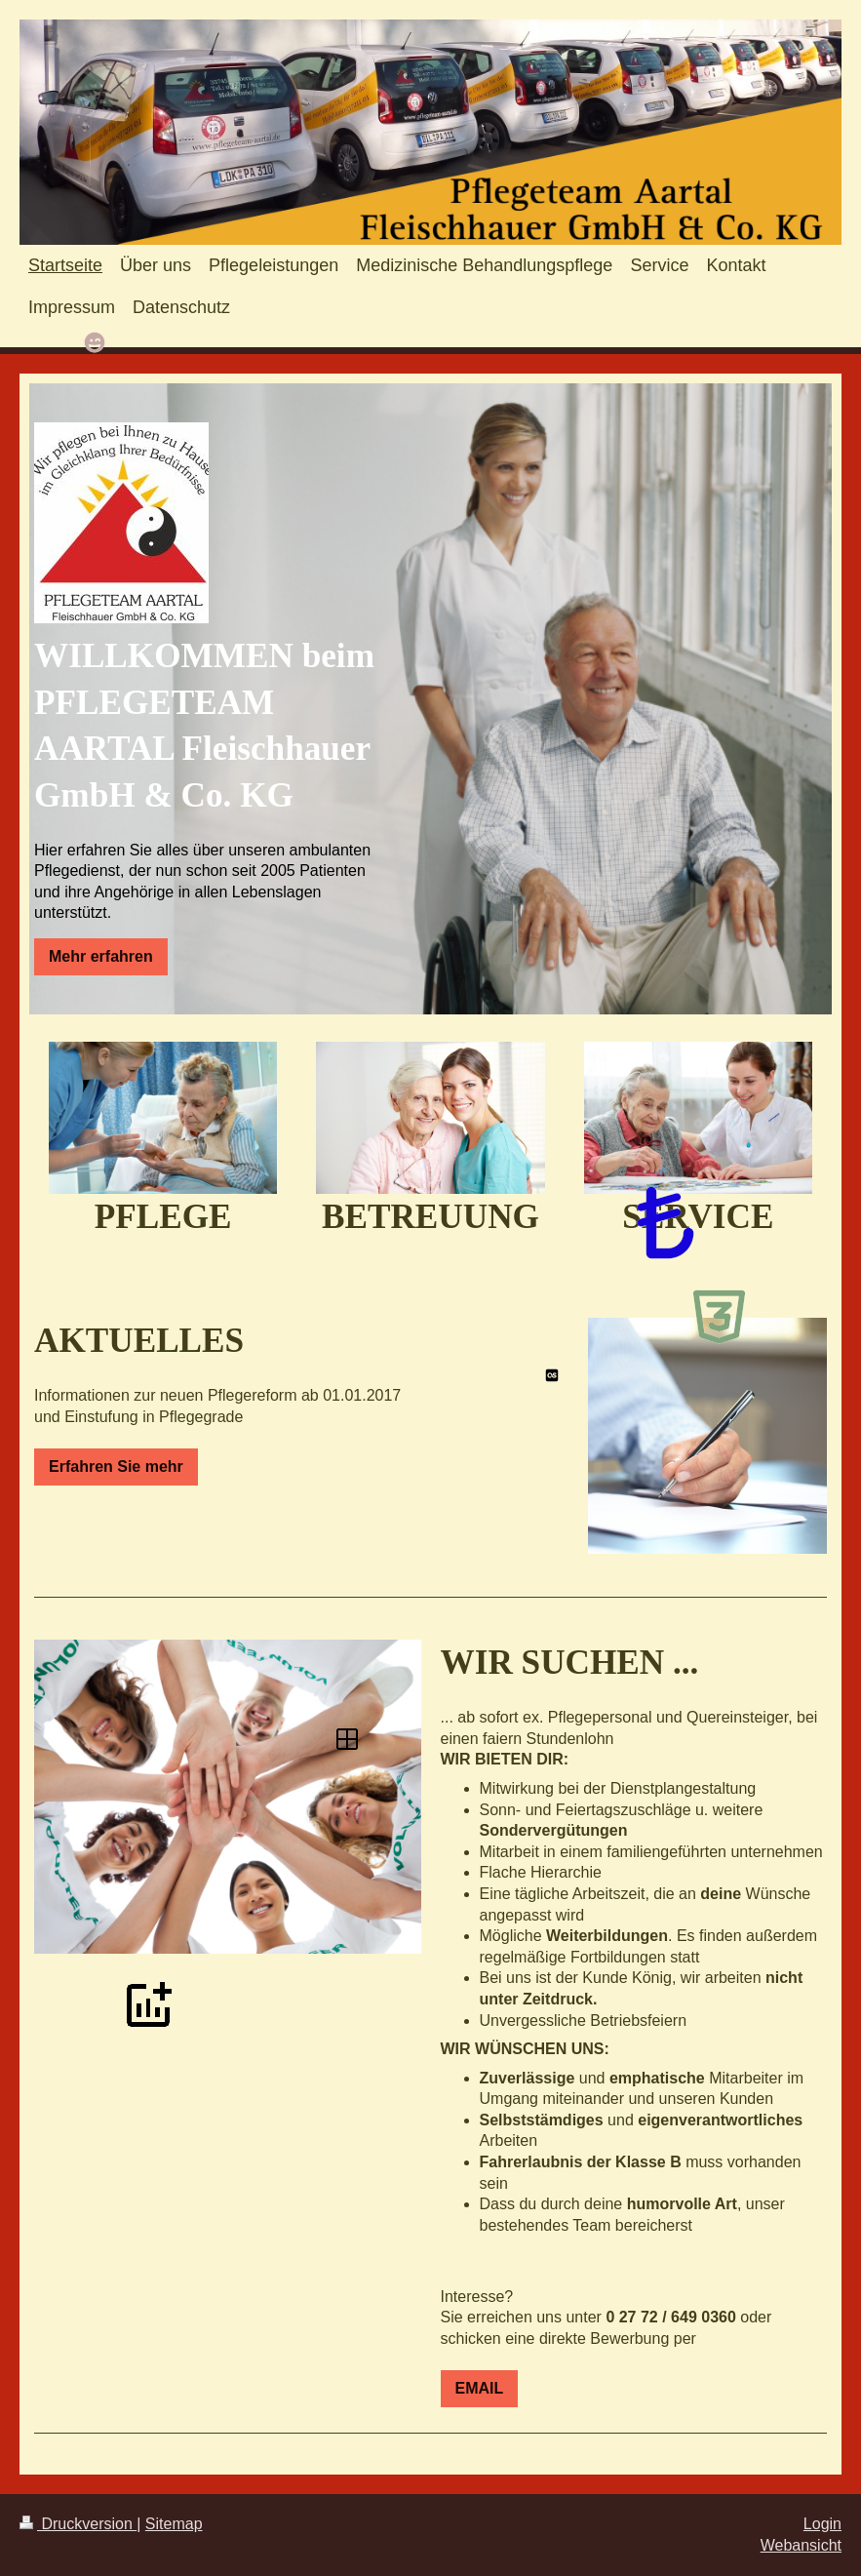 This screenshot has width=861, height=2576. What do you see at coordinates (661, 1222) in the screenshot?
I see `indicates Turkish lira currency` at bounding box center [661, 1222].